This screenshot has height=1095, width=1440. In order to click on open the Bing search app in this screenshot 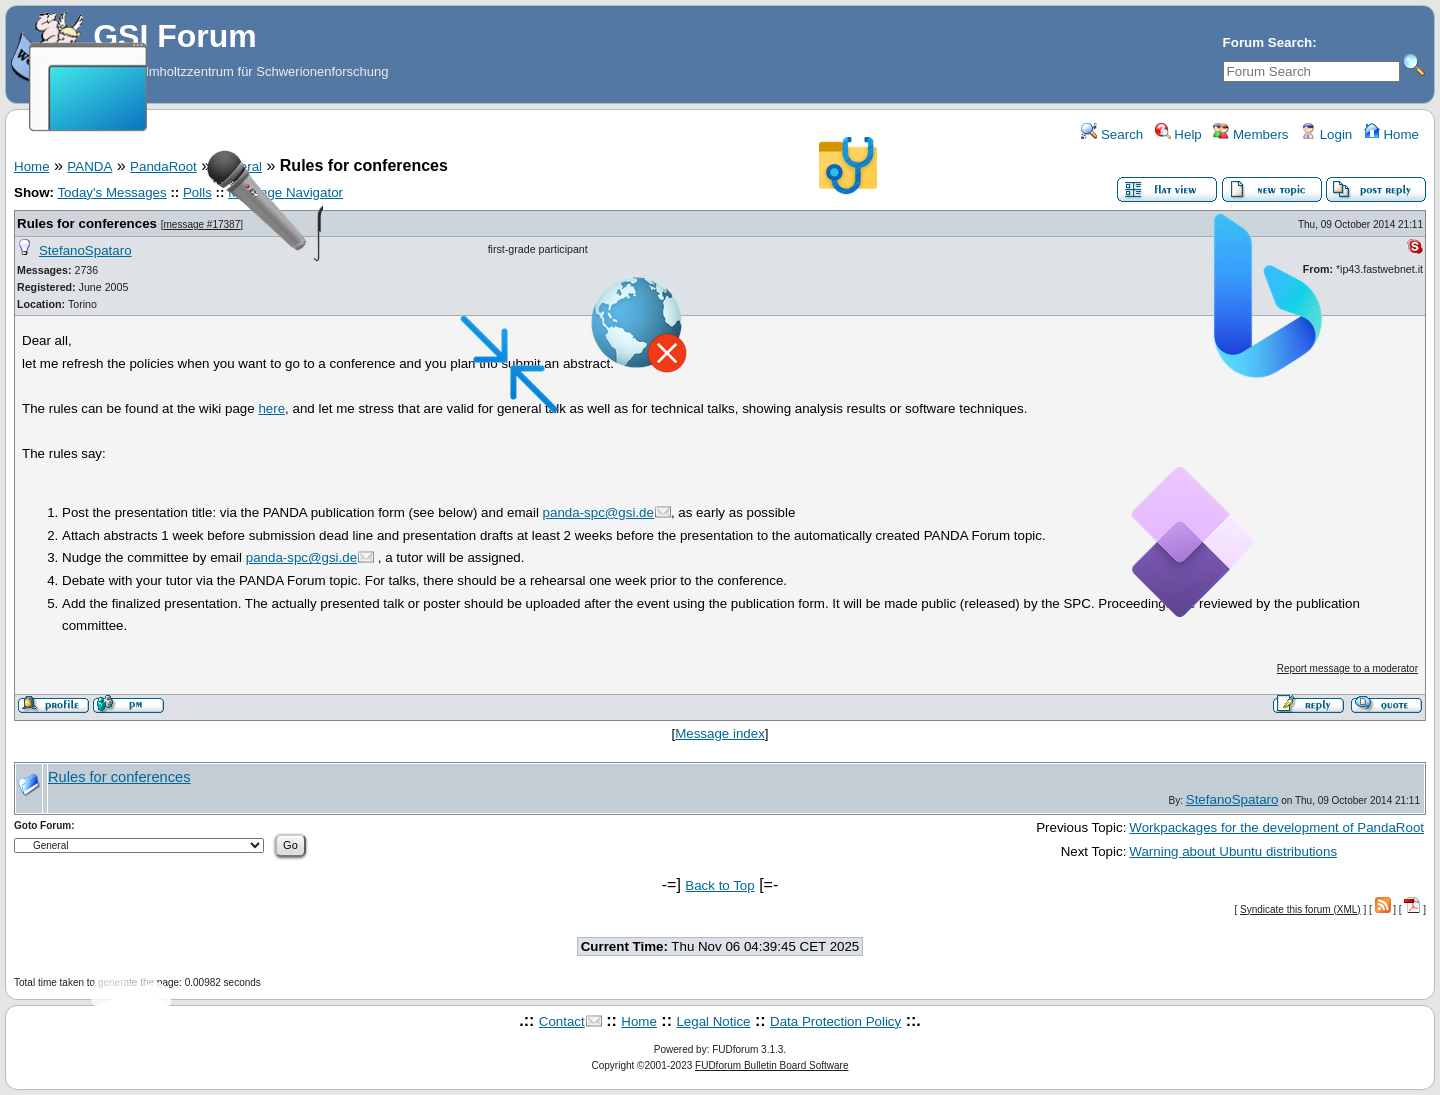, I will do `click(1268, 296)`.